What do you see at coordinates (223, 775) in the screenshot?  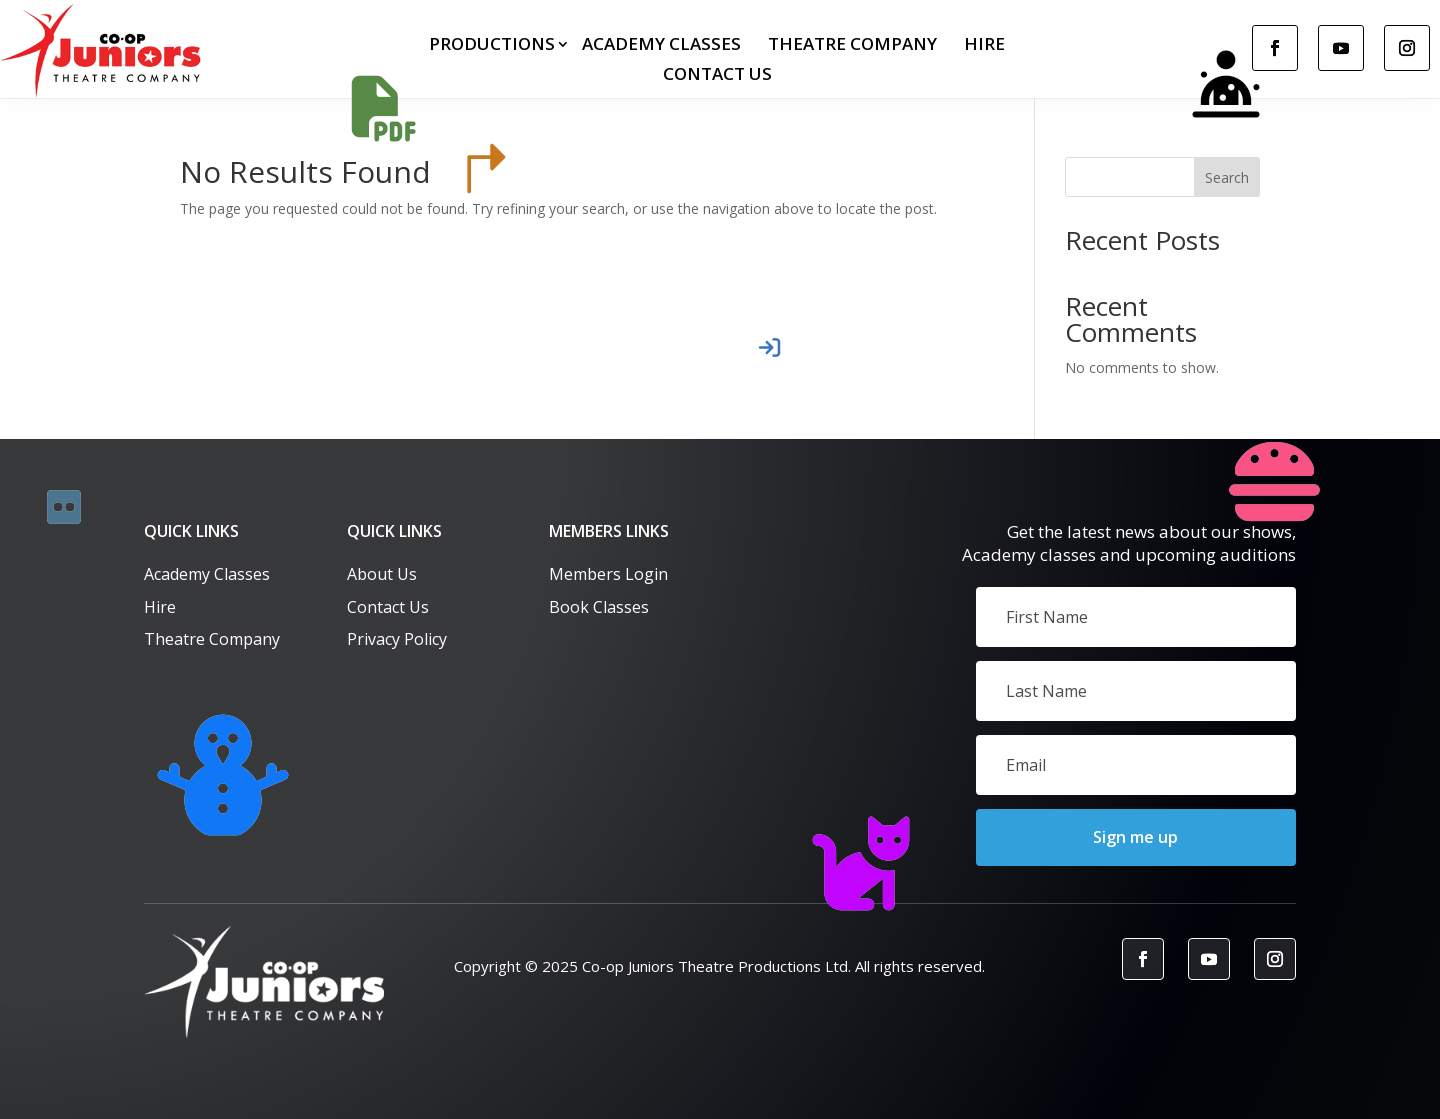 I see `winter or holiday-themed content indicator` at bounding box center [223, 775].